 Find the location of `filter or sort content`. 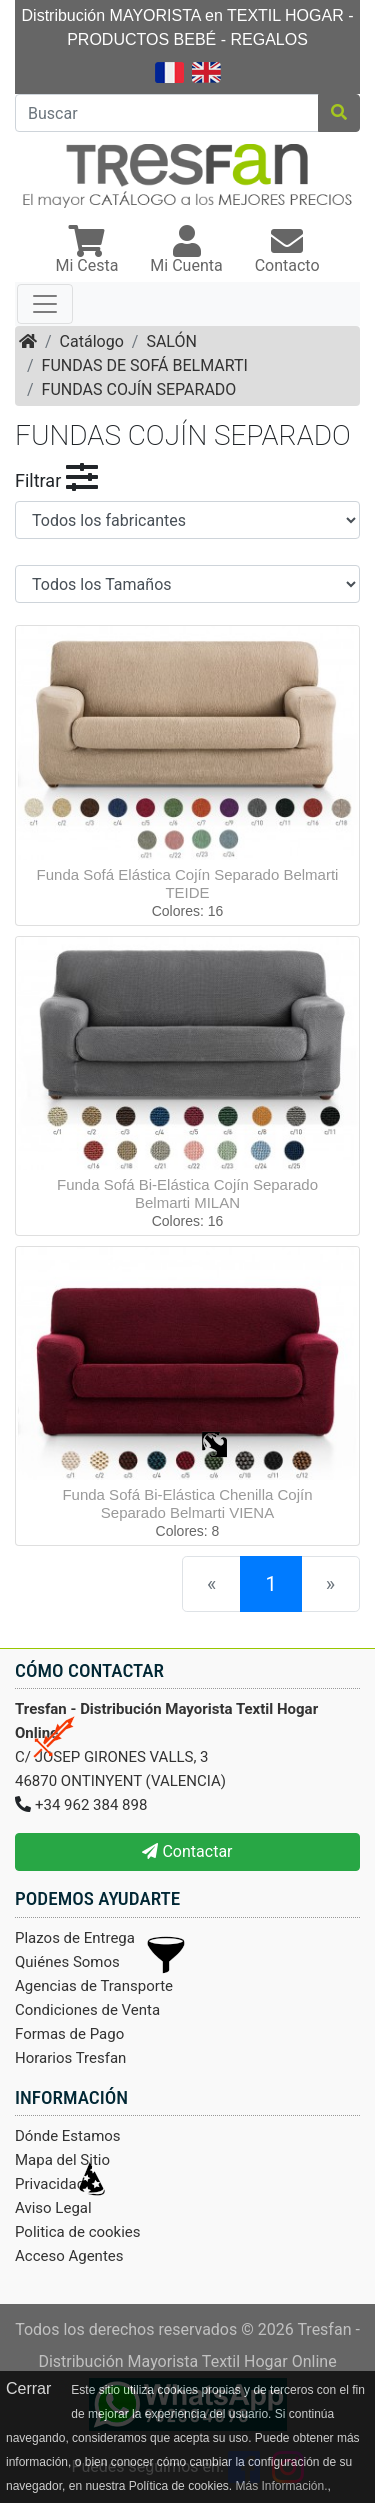

filter or sort content is located at coordinates (166, 1955).